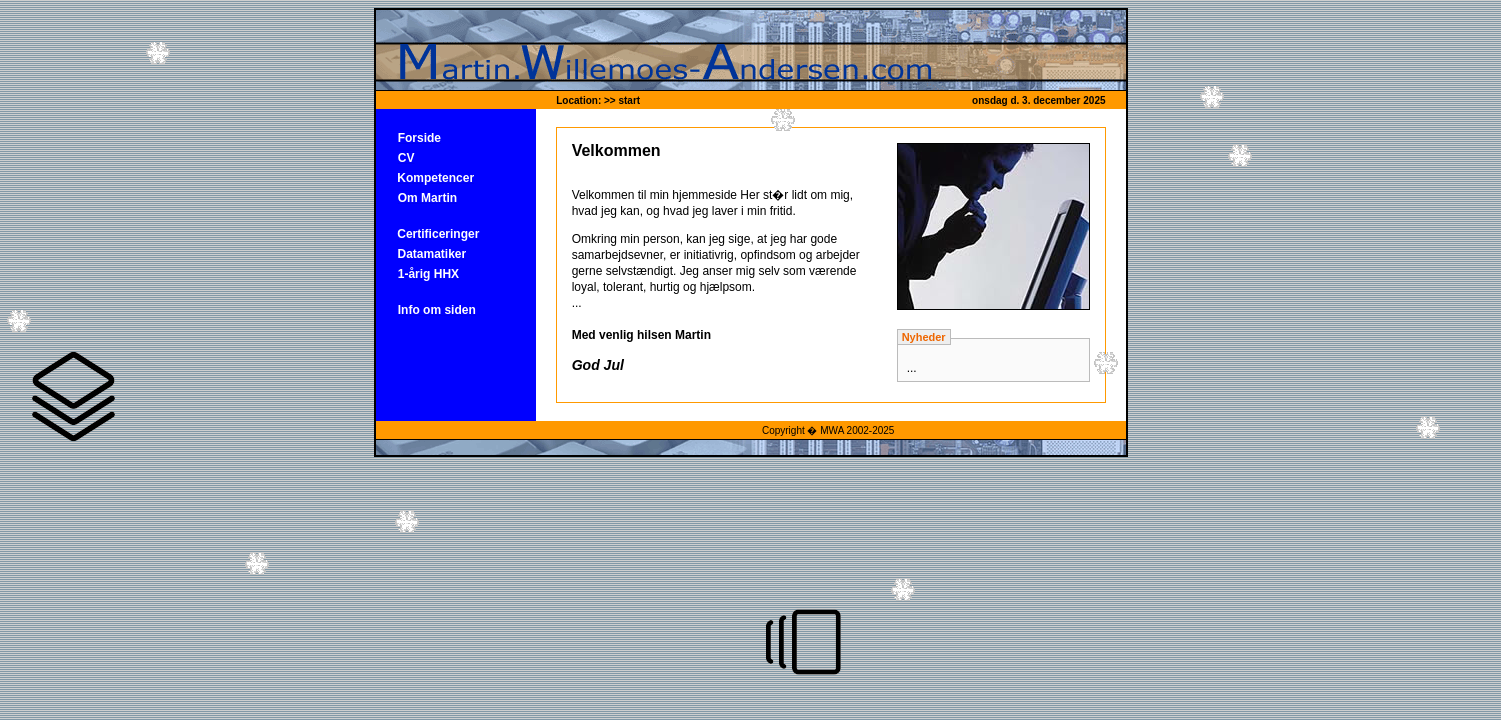 The image size is (1501, 720). Describe the element at coordinates (73, 395) in the screenshot. I see `view stacked layers or items` at that location.